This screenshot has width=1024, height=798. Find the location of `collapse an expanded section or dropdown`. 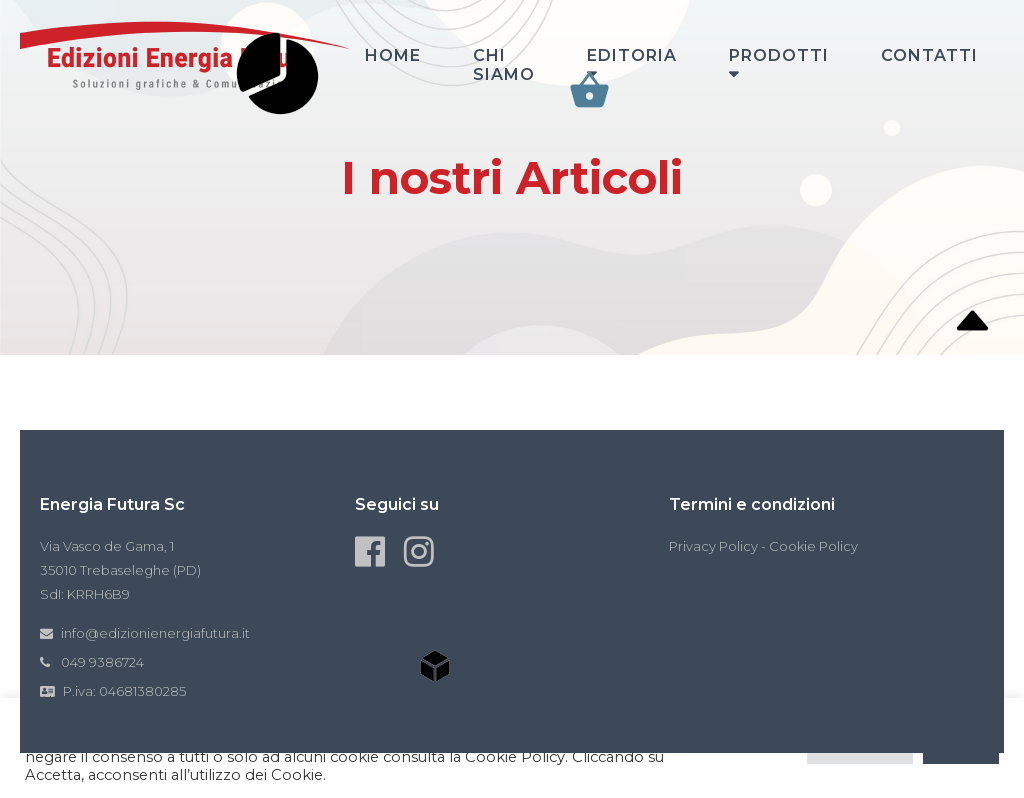

collapse an expanded section or dropdown is located at coordinates (972, 320).